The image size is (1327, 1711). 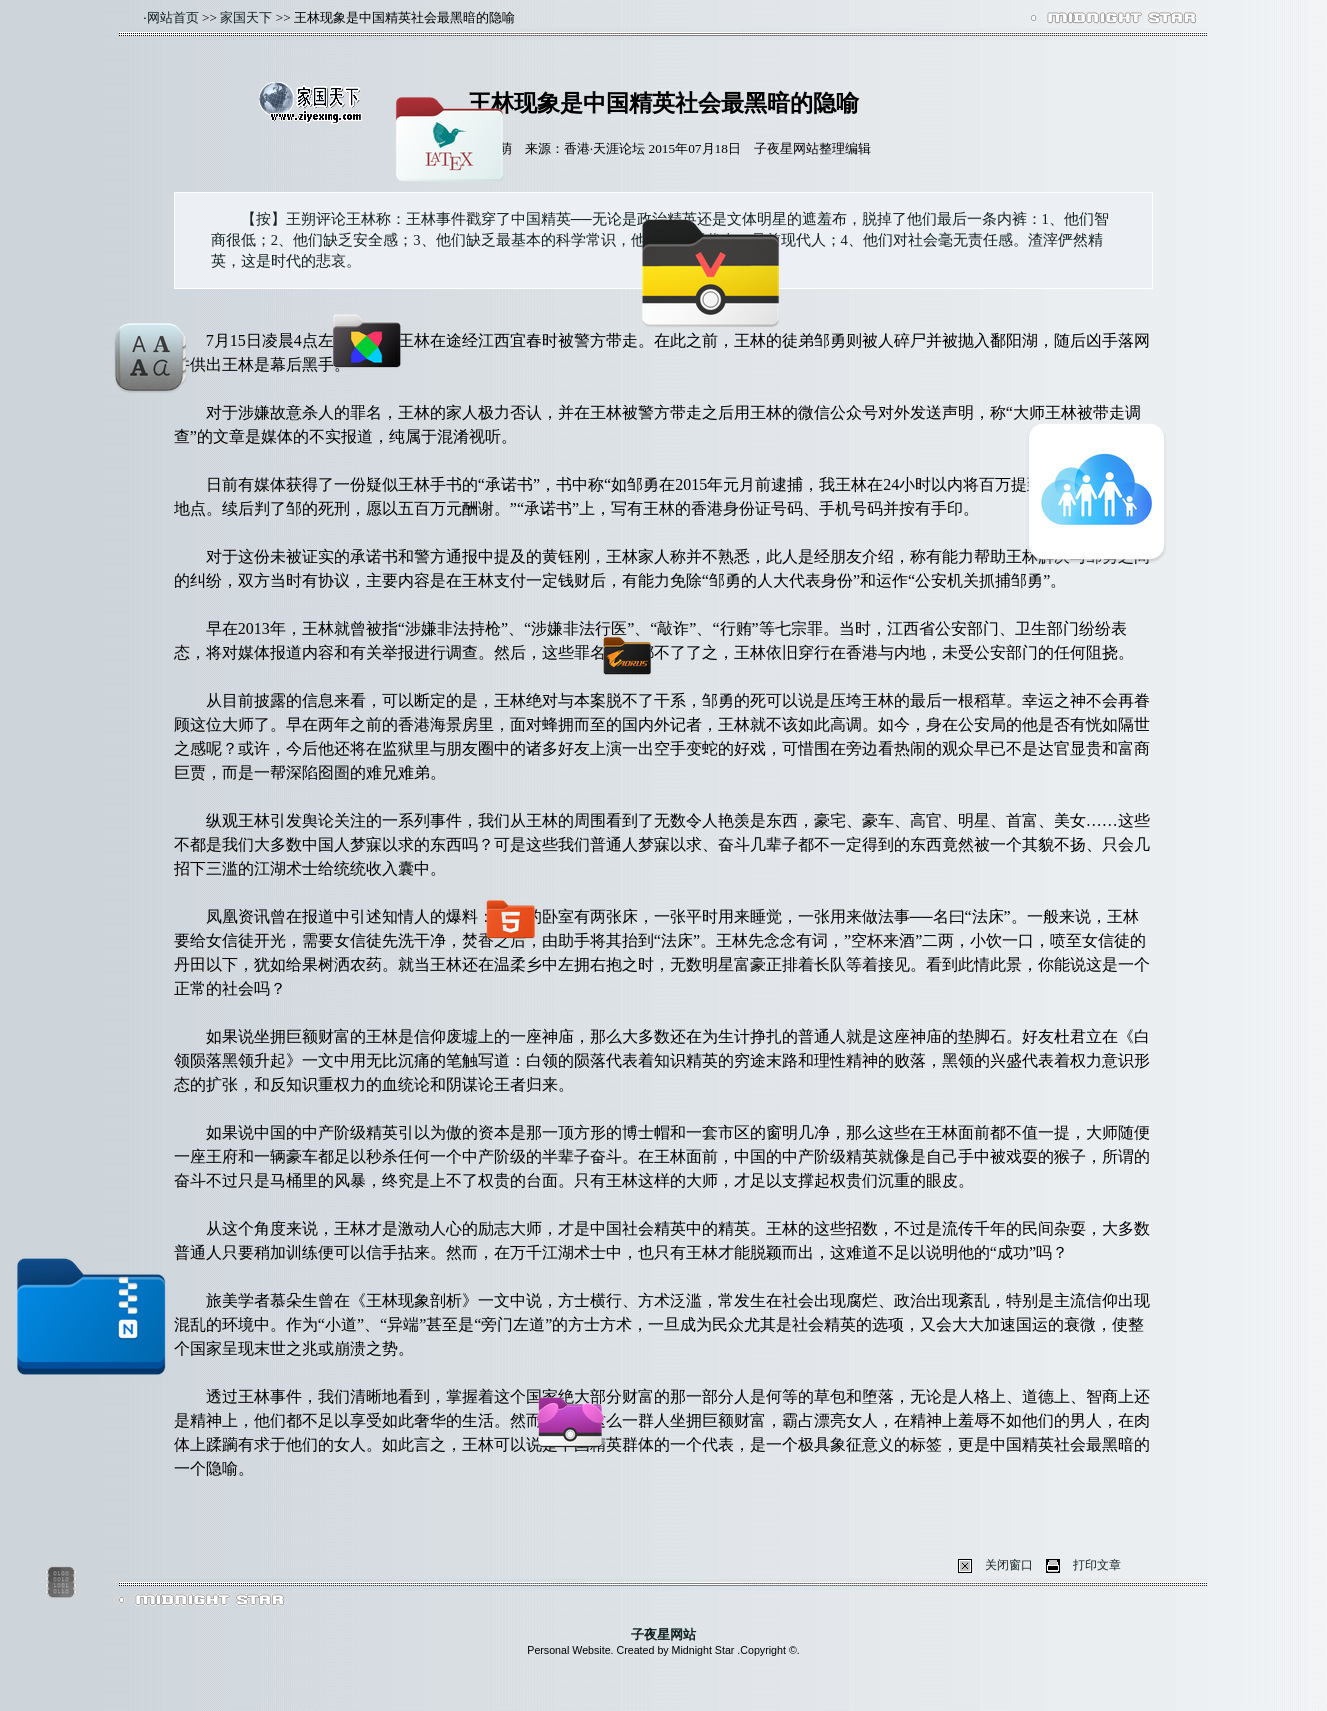 What do you see at coordinates (1096, 491) in the screenshot?
I see `access family sharing settings` at bounding box center [1096, 491].